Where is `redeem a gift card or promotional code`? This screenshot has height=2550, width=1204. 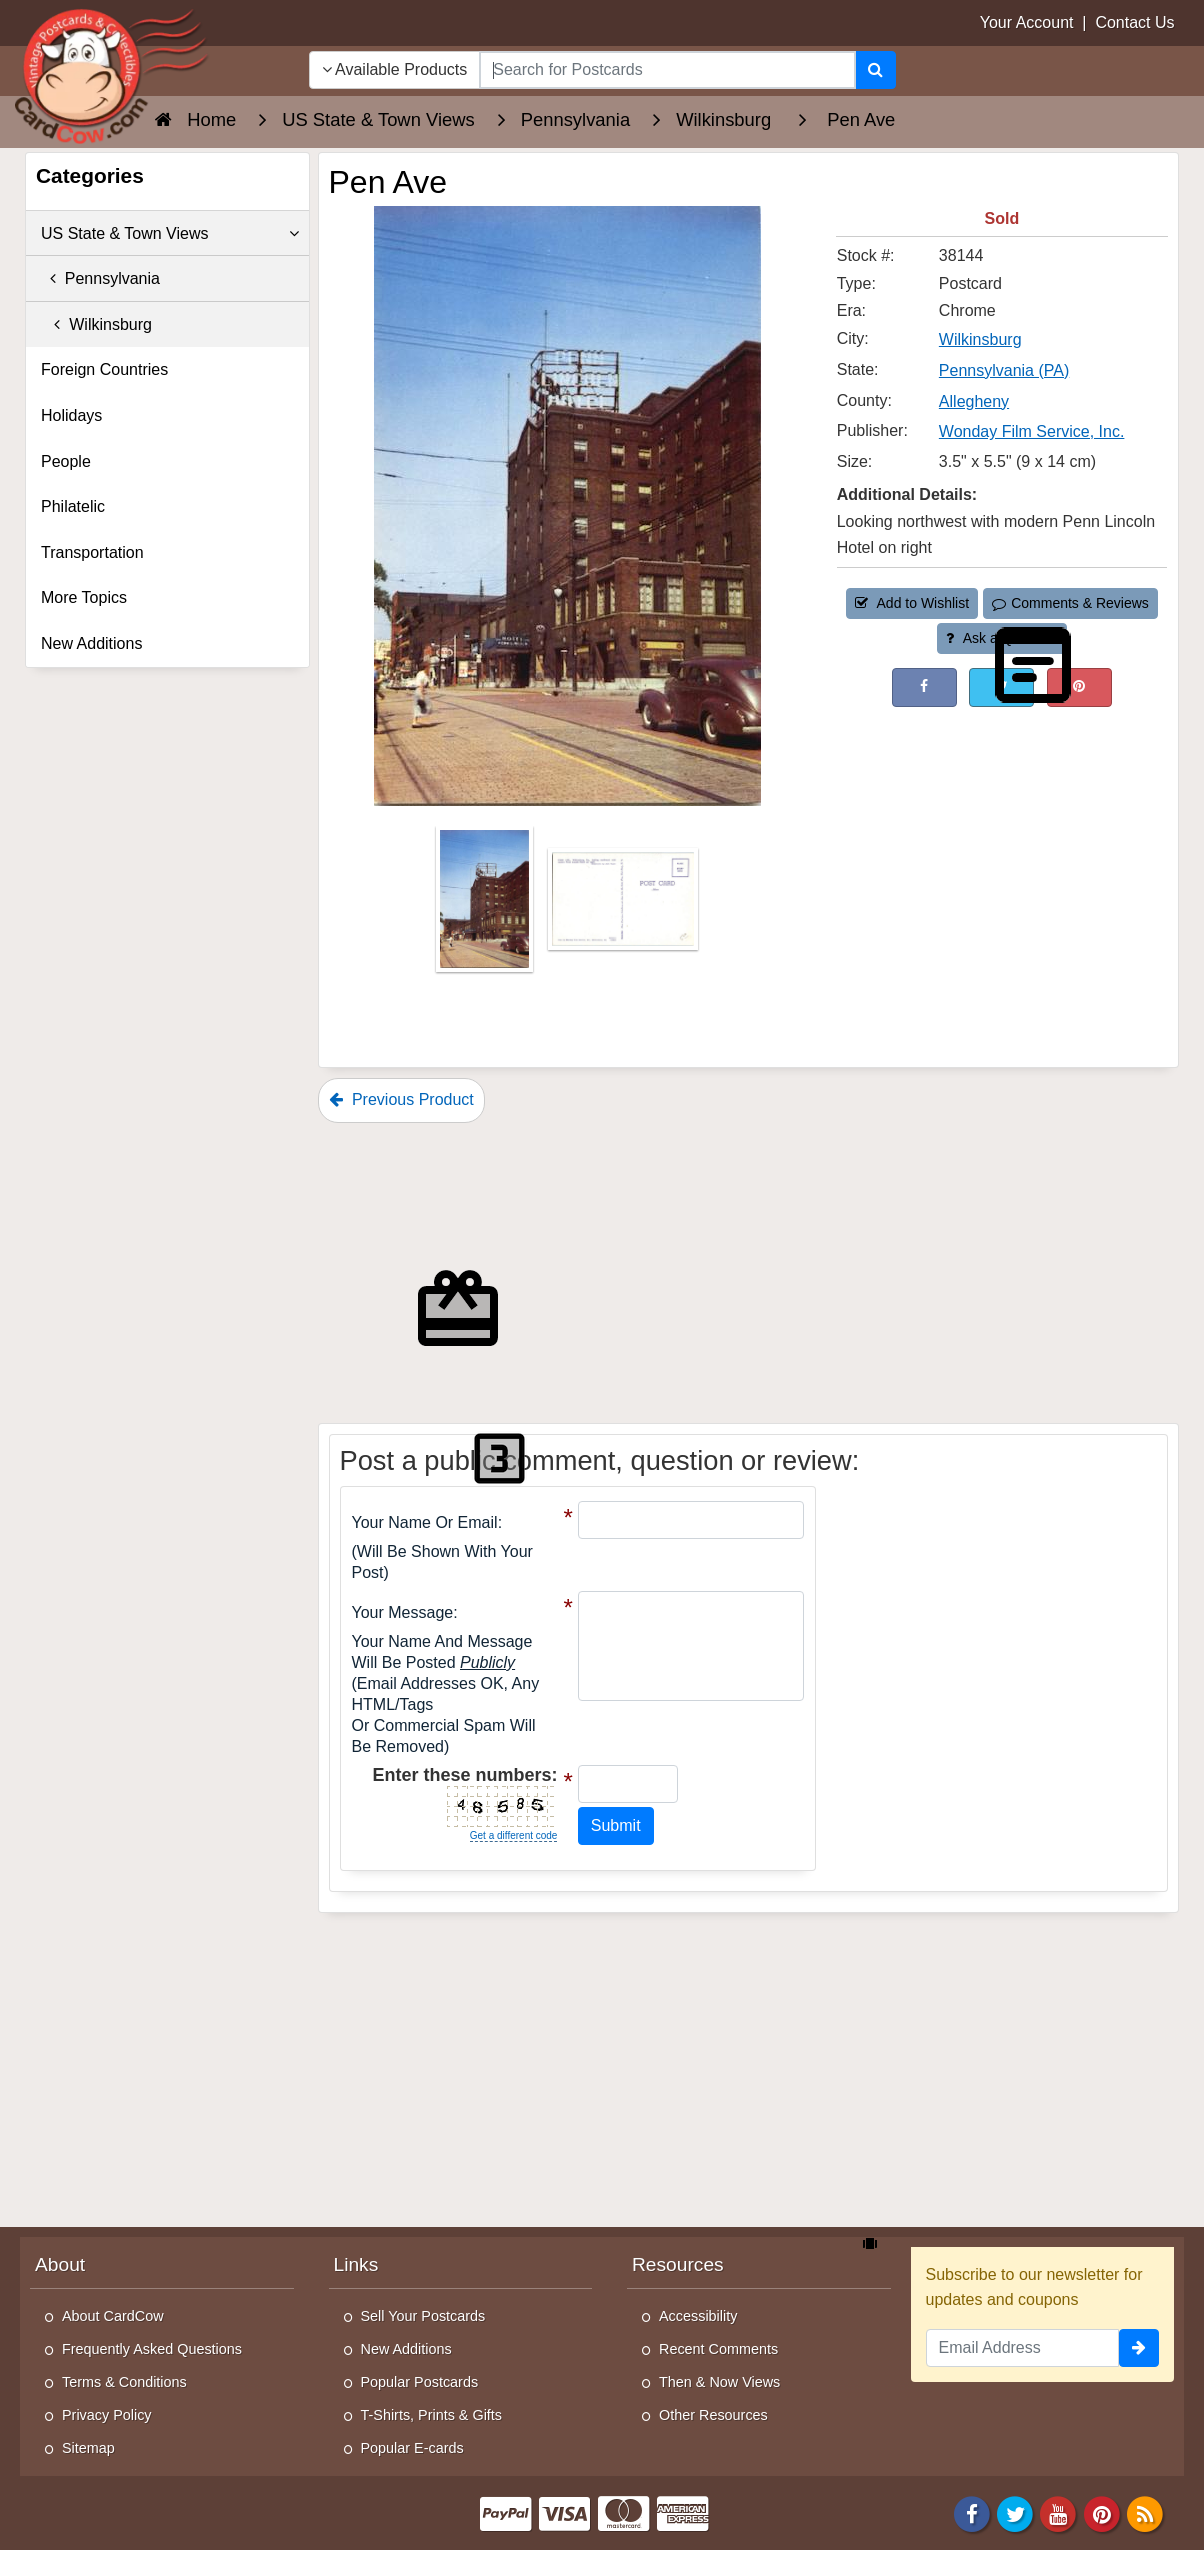 redeem a gift card or promotional code is located at coordinates (458, 1310).